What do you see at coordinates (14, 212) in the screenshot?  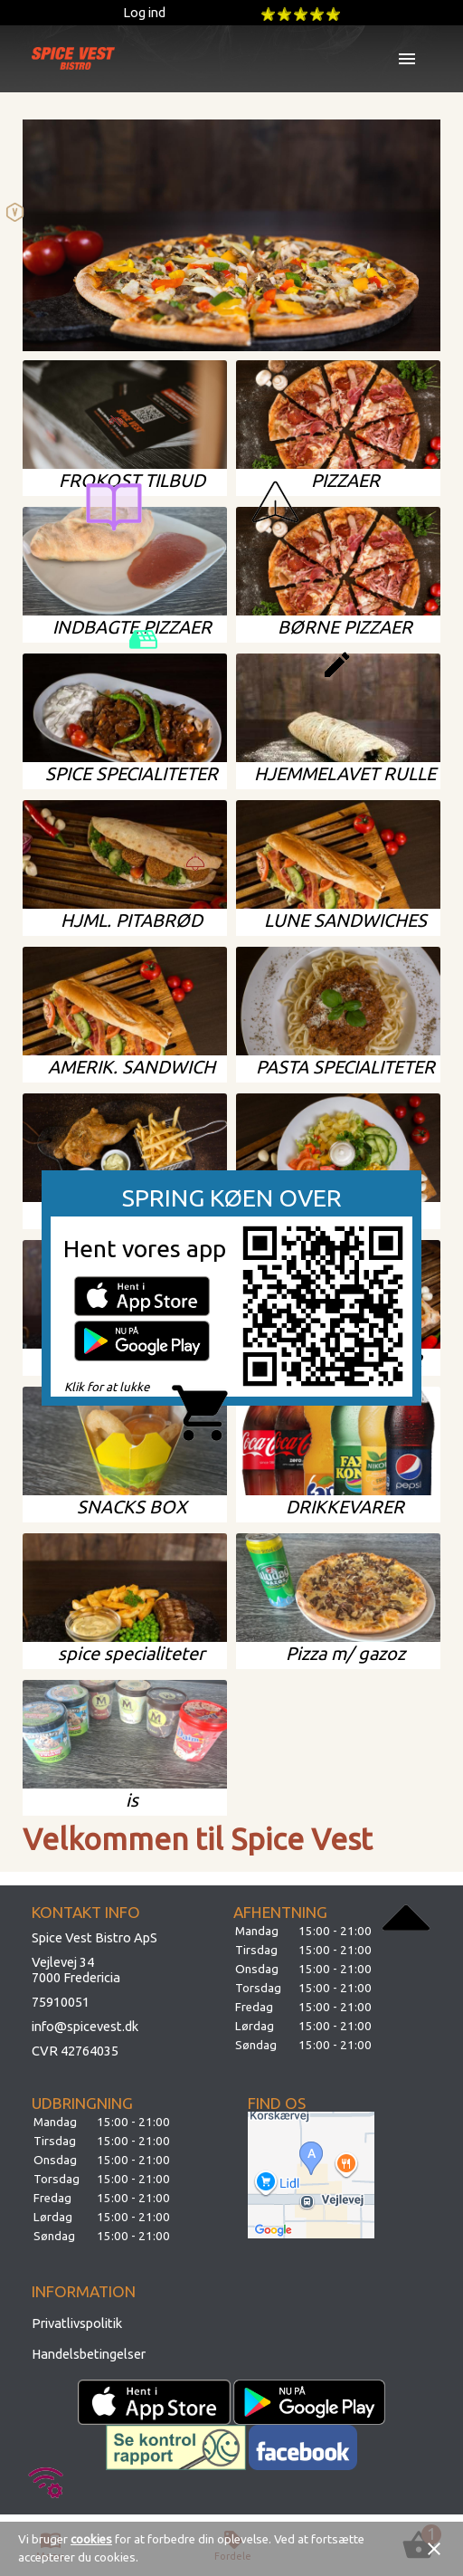 I see `version indicator or version number badge` at bounding box center [14, 212].